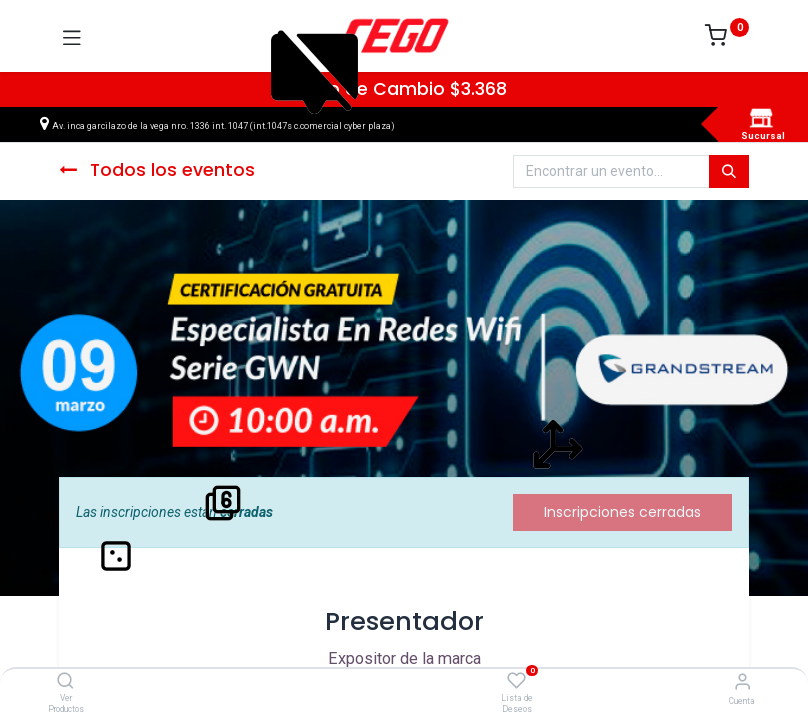 This screenshot has width=808, height=720. What do you see at coordinates (223, 503) in the screenshot?
I see `view item 6 in a collection or stack` at bounding box center [223, 503].